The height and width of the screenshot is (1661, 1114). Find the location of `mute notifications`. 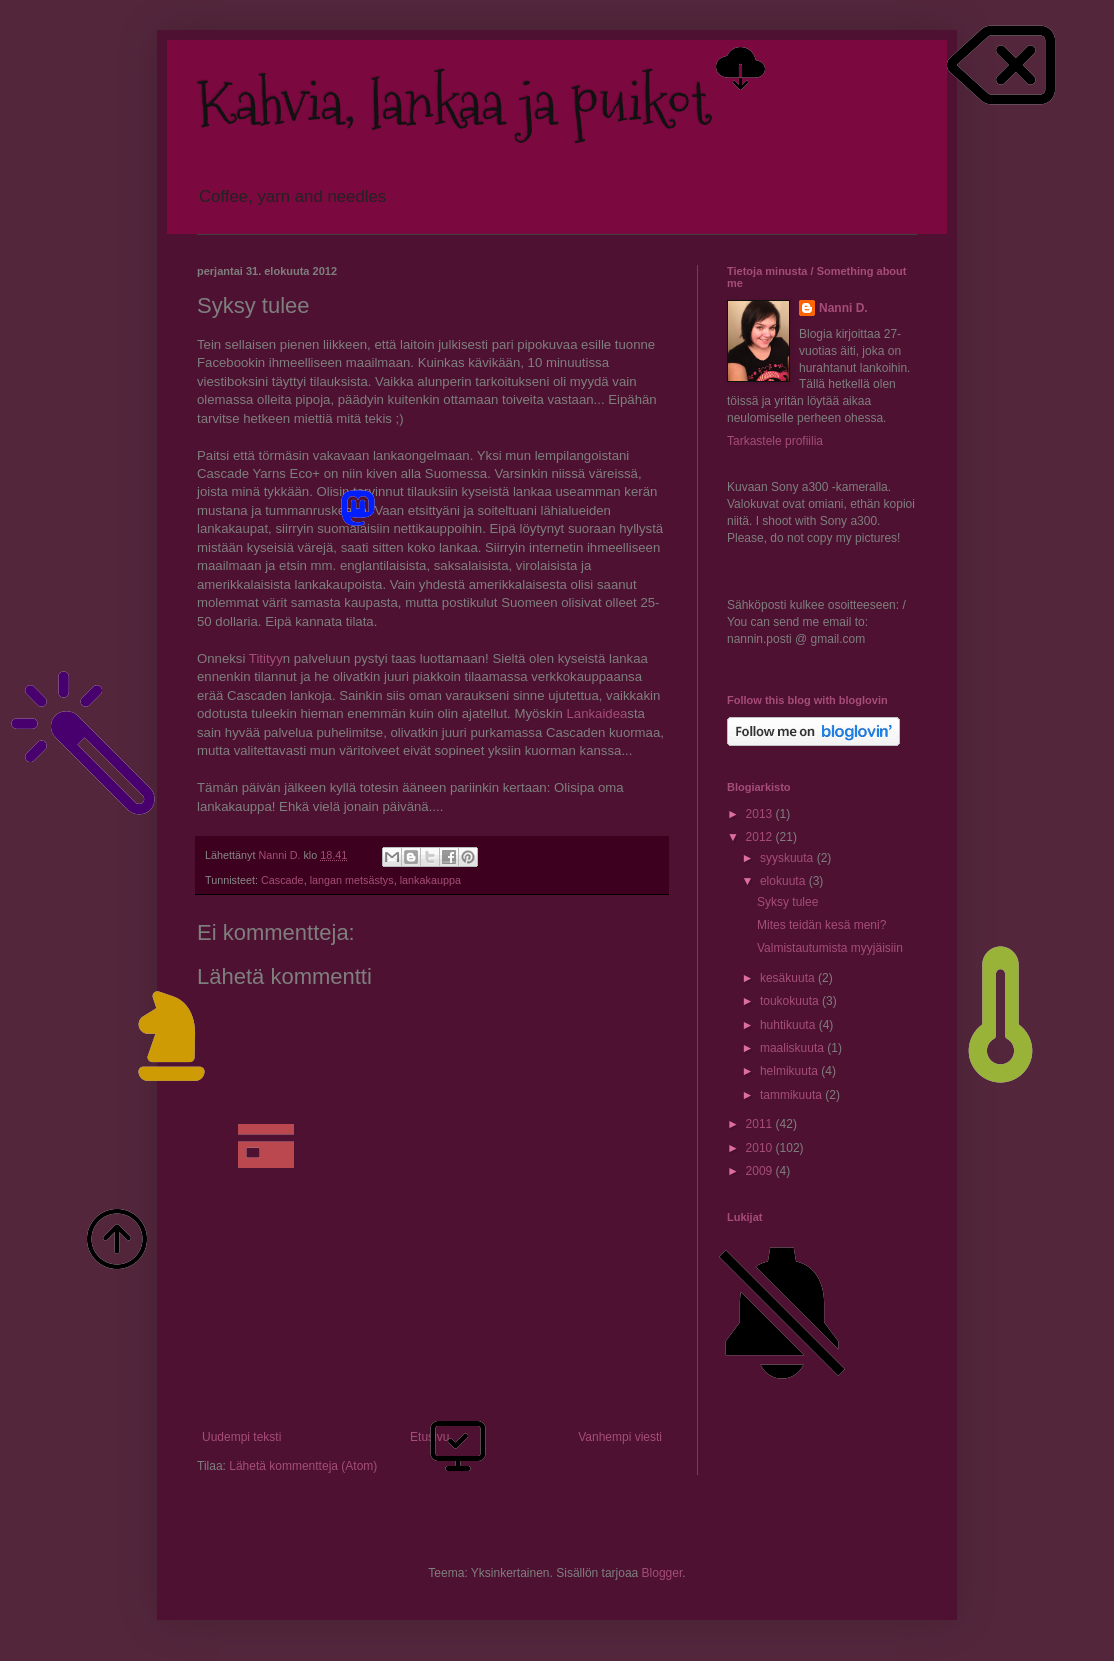

mute notifications is located at coordinates (782, 1313).